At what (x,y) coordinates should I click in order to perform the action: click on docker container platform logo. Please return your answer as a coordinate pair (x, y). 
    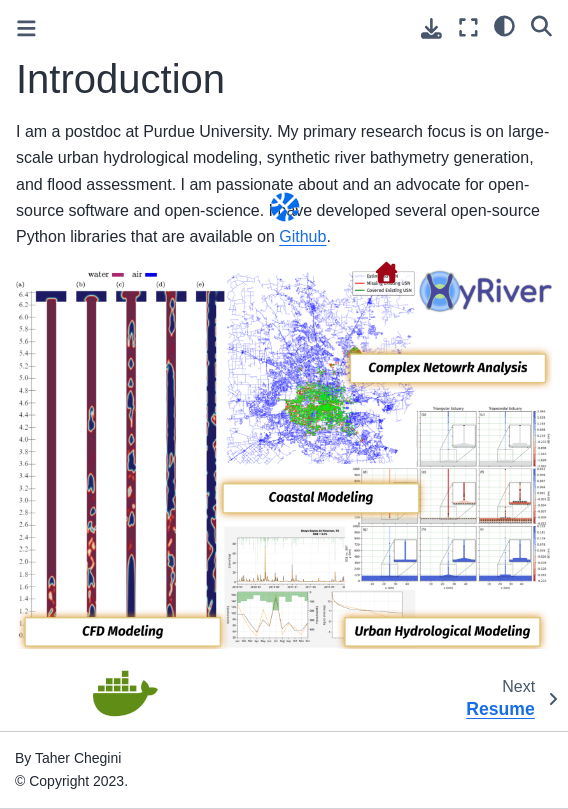
    Looking at the image, I should click on (125, 693).